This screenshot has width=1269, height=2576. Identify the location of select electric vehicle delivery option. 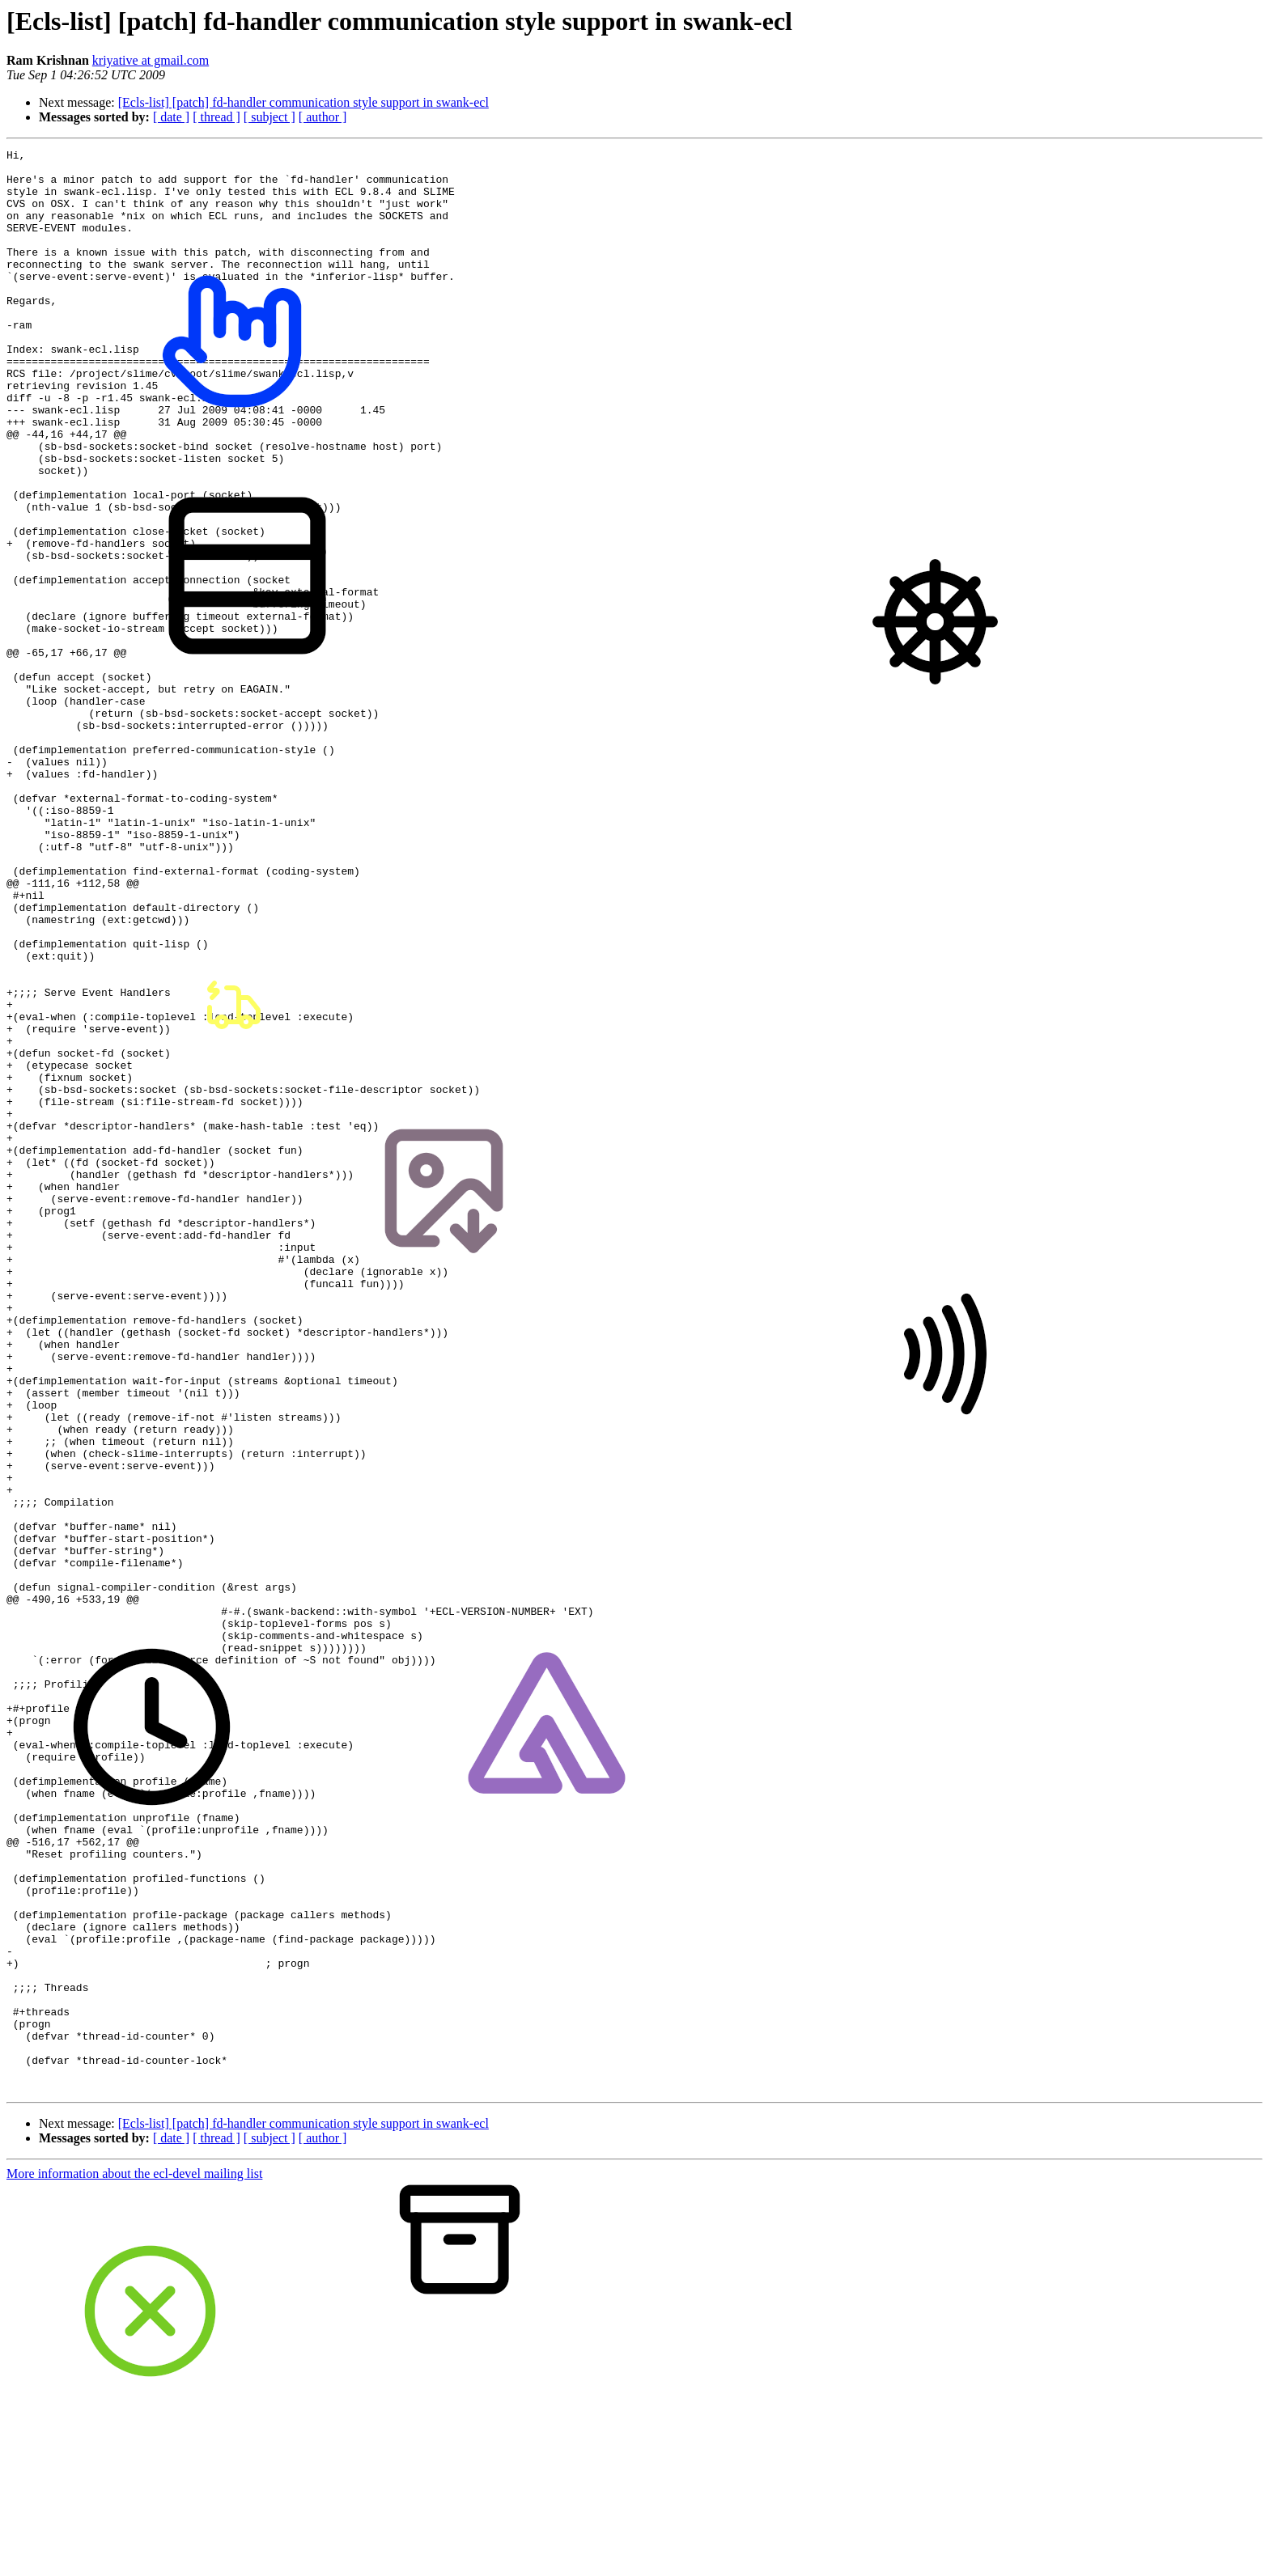
(234, 1005).